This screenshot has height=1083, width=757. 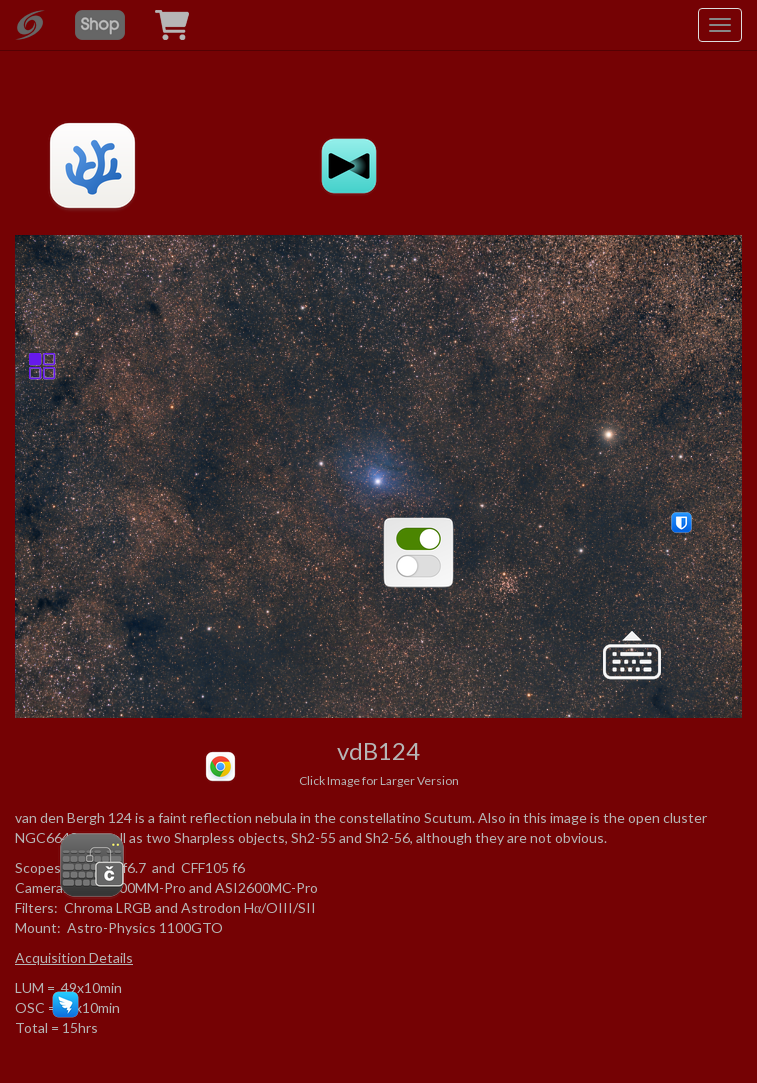 I want to click on open dingtalk messaging app, so click(x=65, y=1004).